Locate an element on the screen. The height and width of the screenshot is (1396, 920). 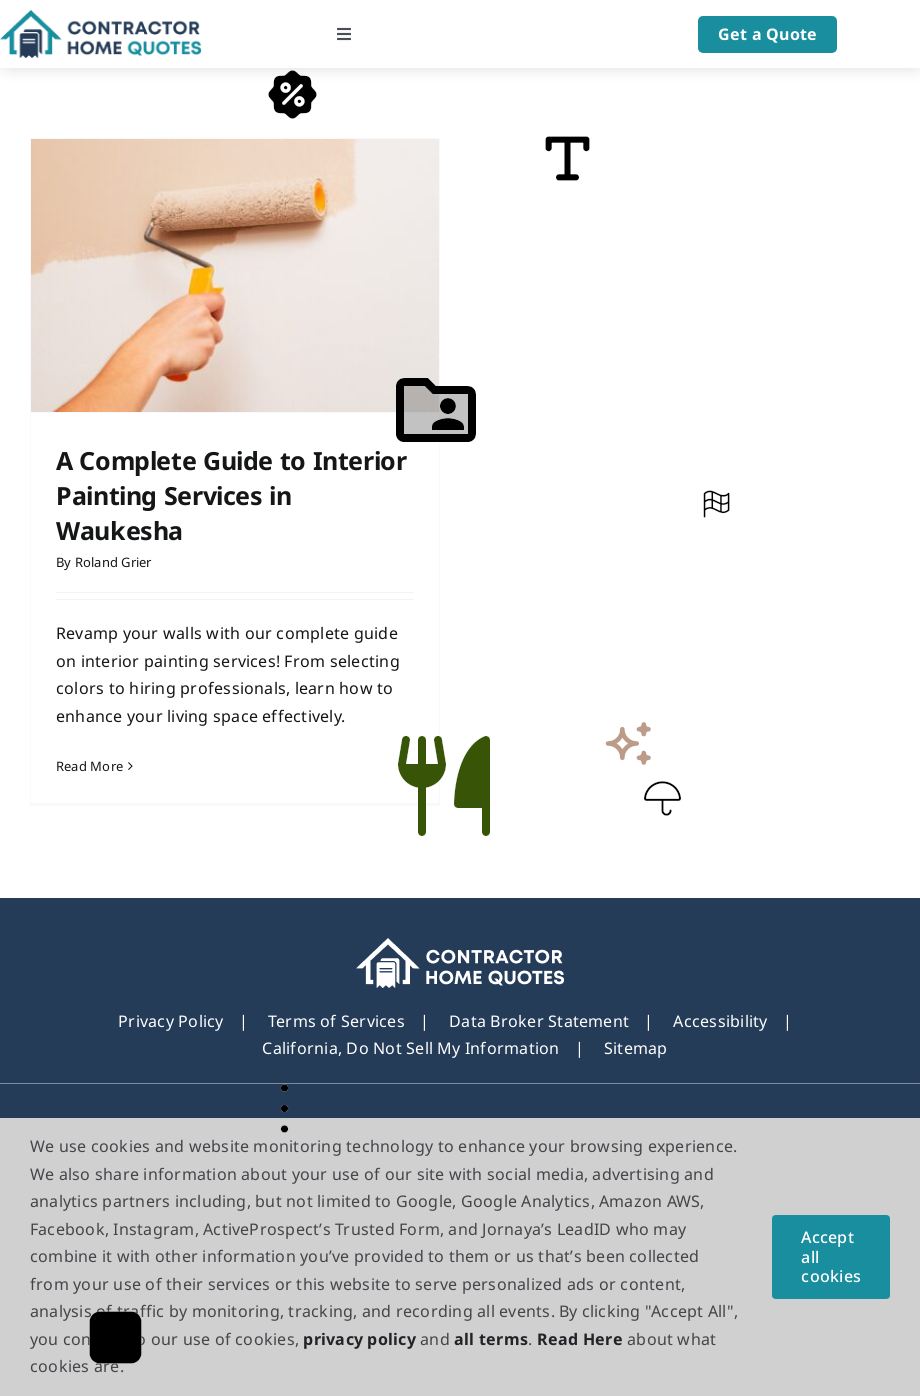
indicates weather protection or rain forecast is located at coordinates (662, 798).